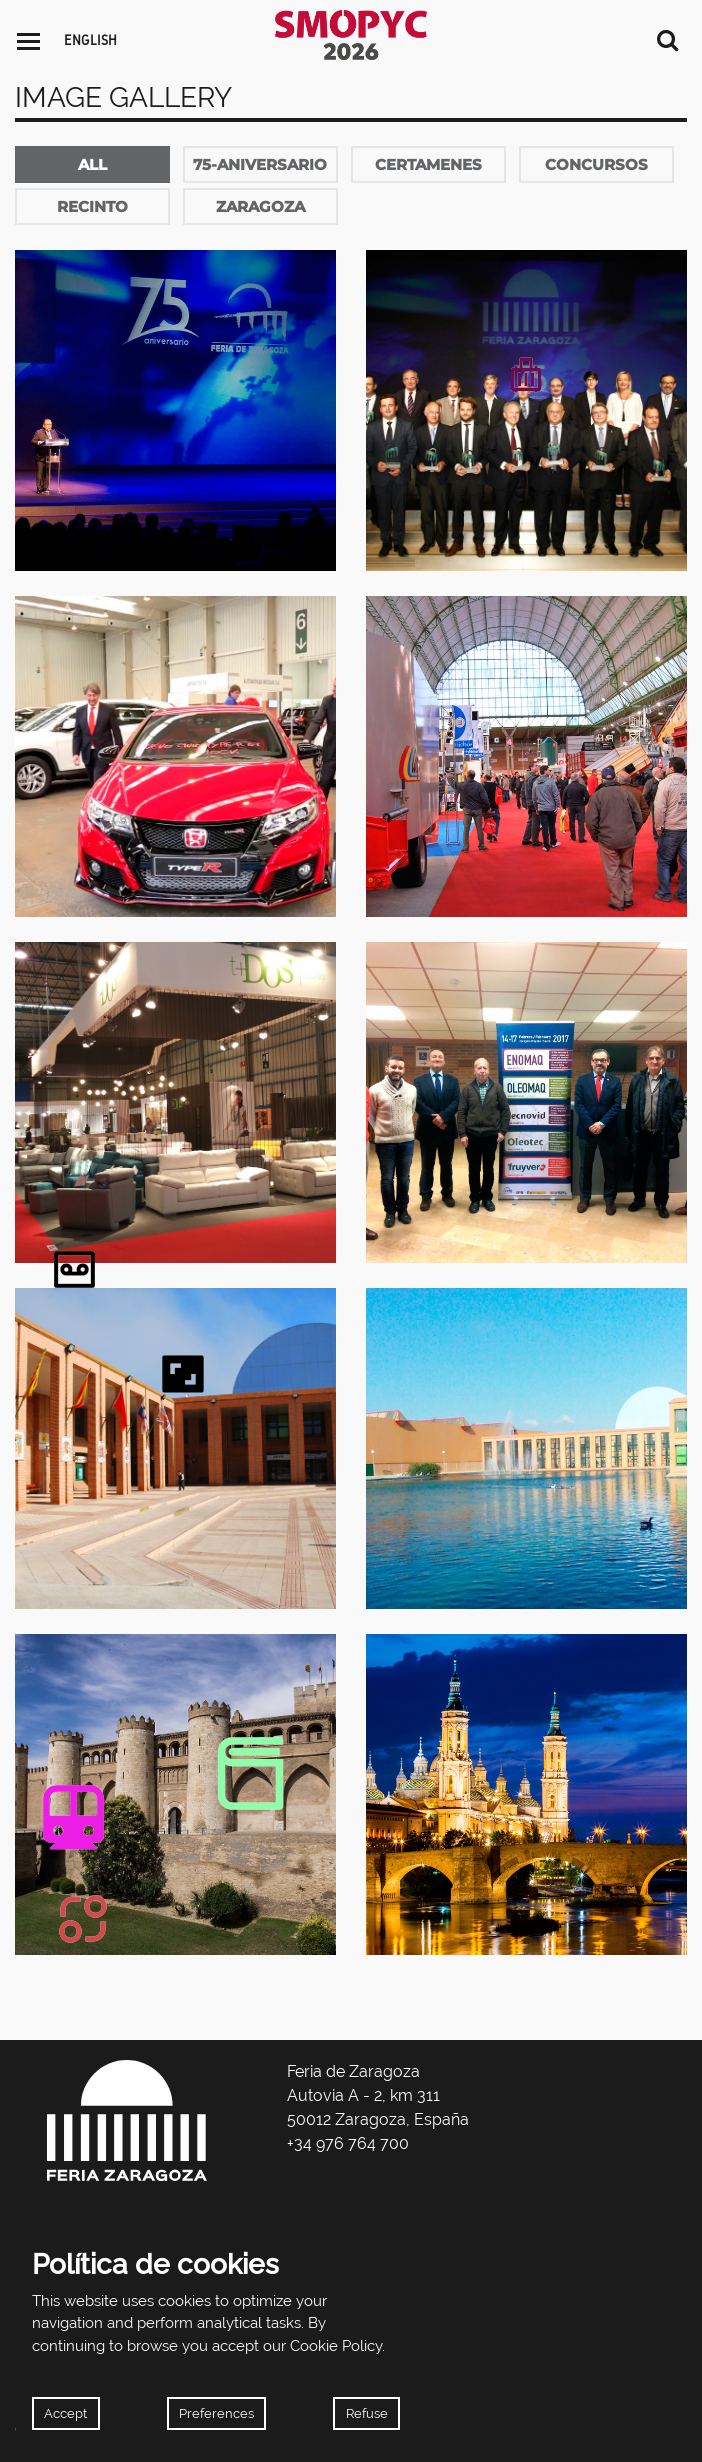  I want to click on play or access cassette tape audio, so click(74, 1269).